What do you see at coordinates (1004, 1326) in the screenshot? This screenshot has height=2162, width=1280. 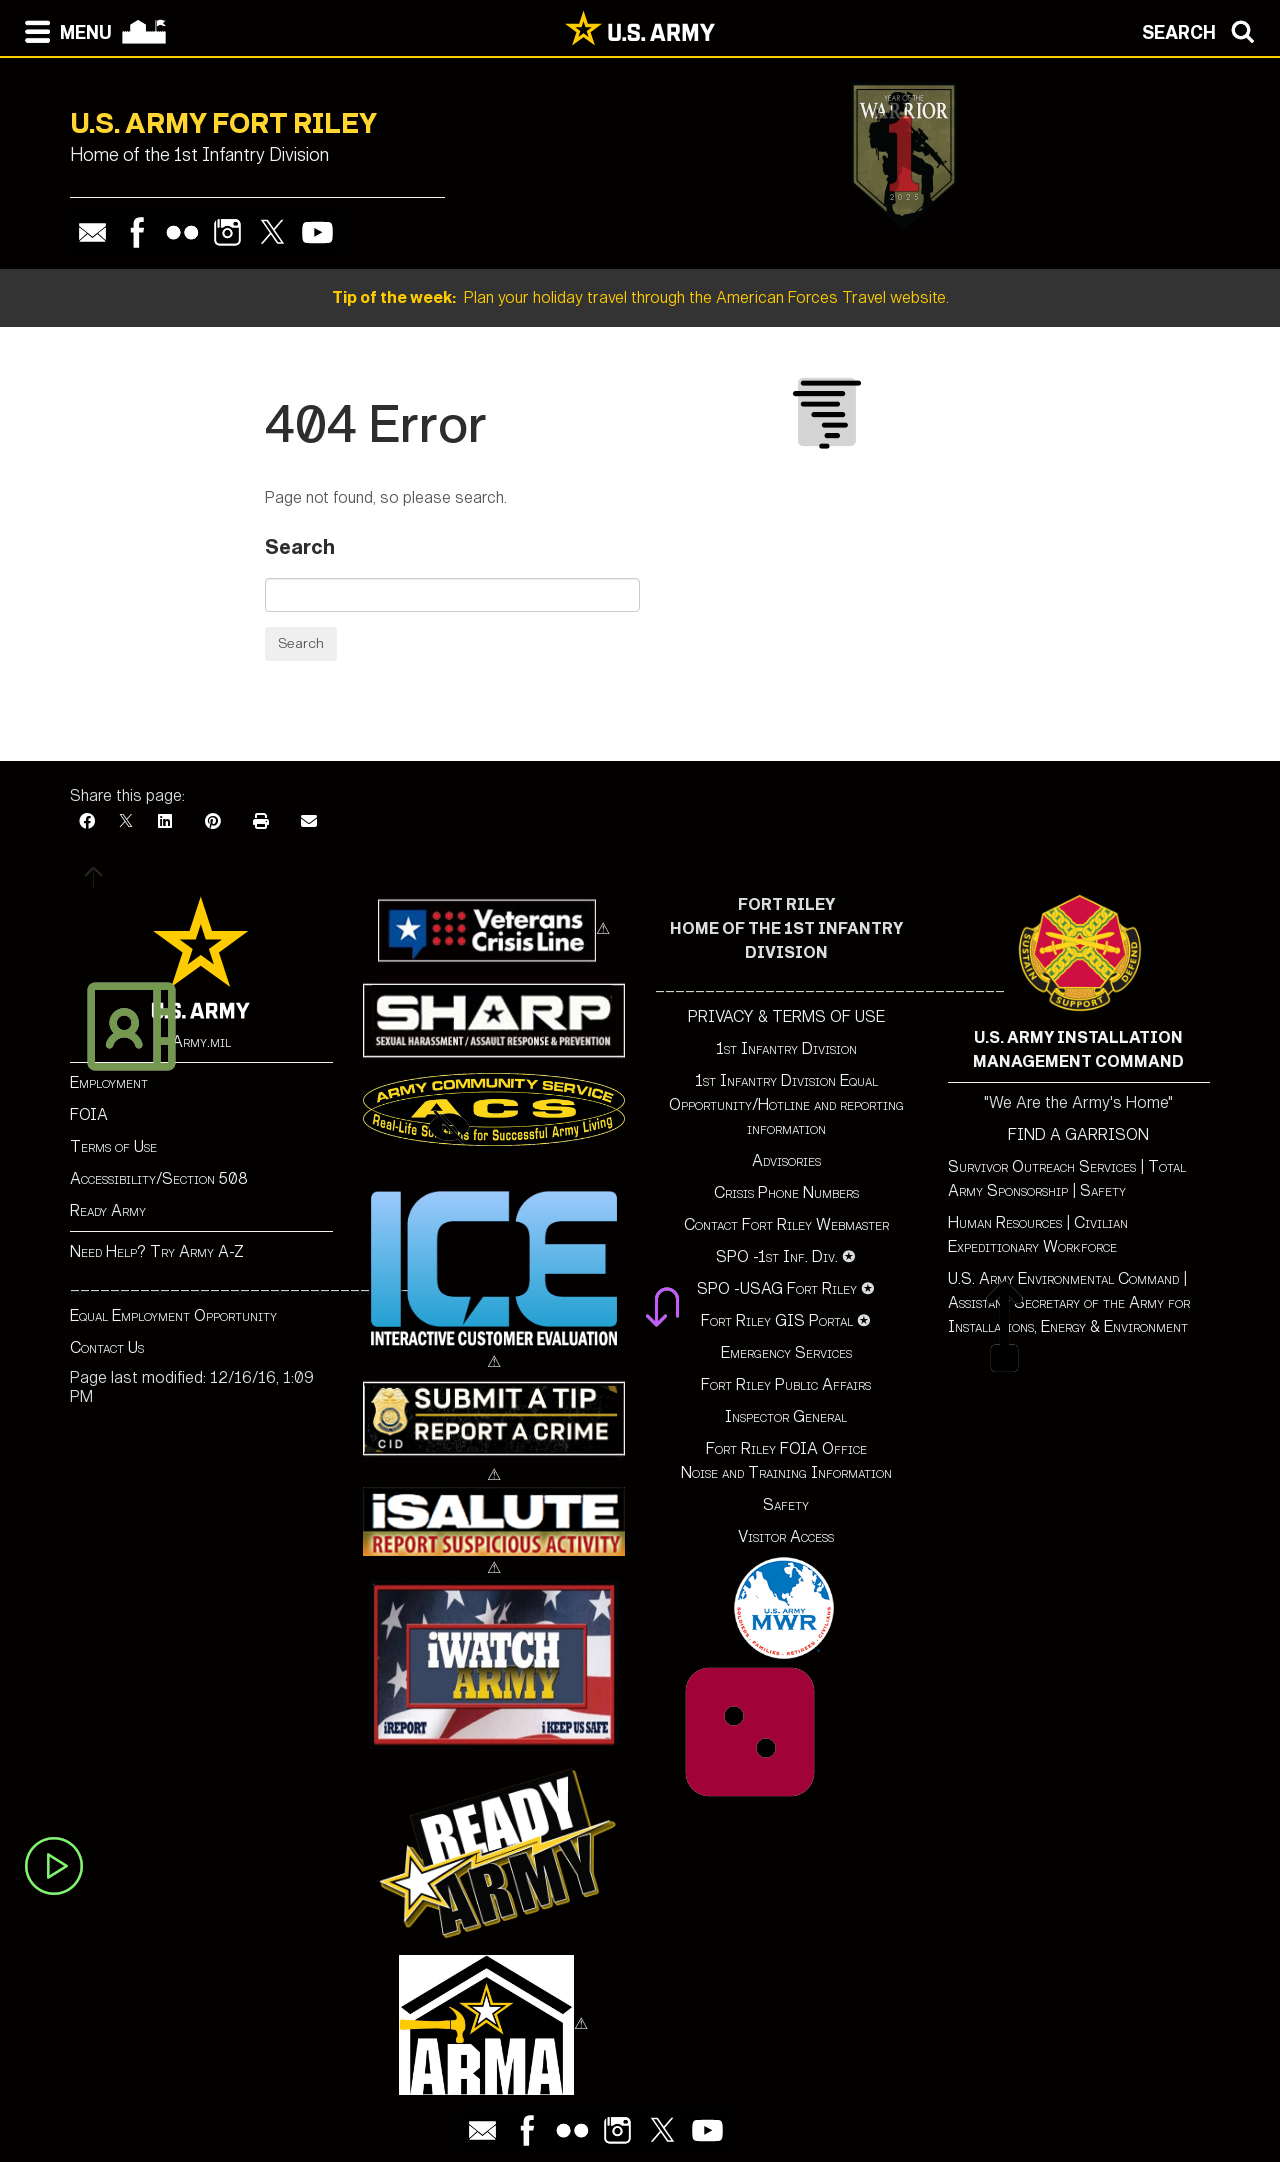 I see `upload a file or content` at bounding box center [1004, 1326].